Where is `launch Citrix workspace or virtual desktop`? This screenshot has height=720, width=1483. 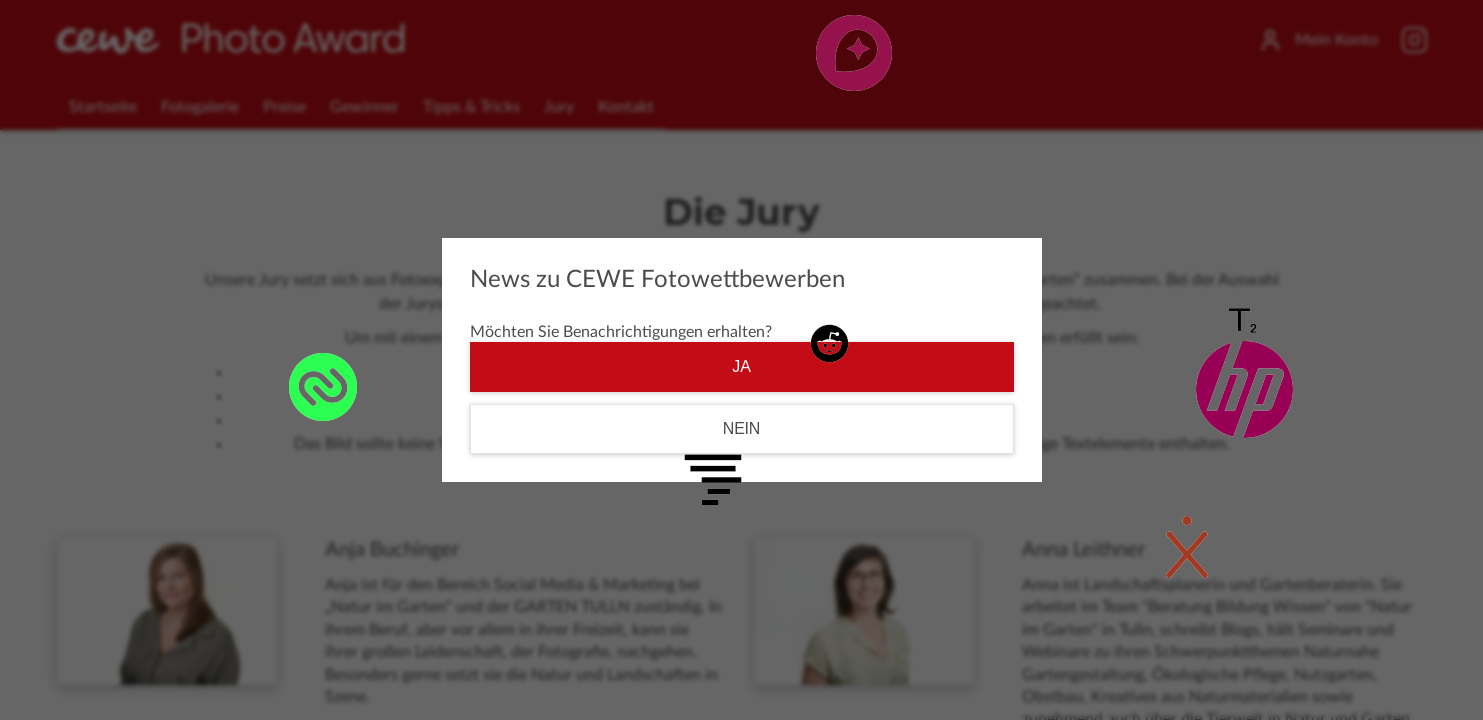
launch Citrix workspace or virtual desktop is located at coordinates (1187, 547).